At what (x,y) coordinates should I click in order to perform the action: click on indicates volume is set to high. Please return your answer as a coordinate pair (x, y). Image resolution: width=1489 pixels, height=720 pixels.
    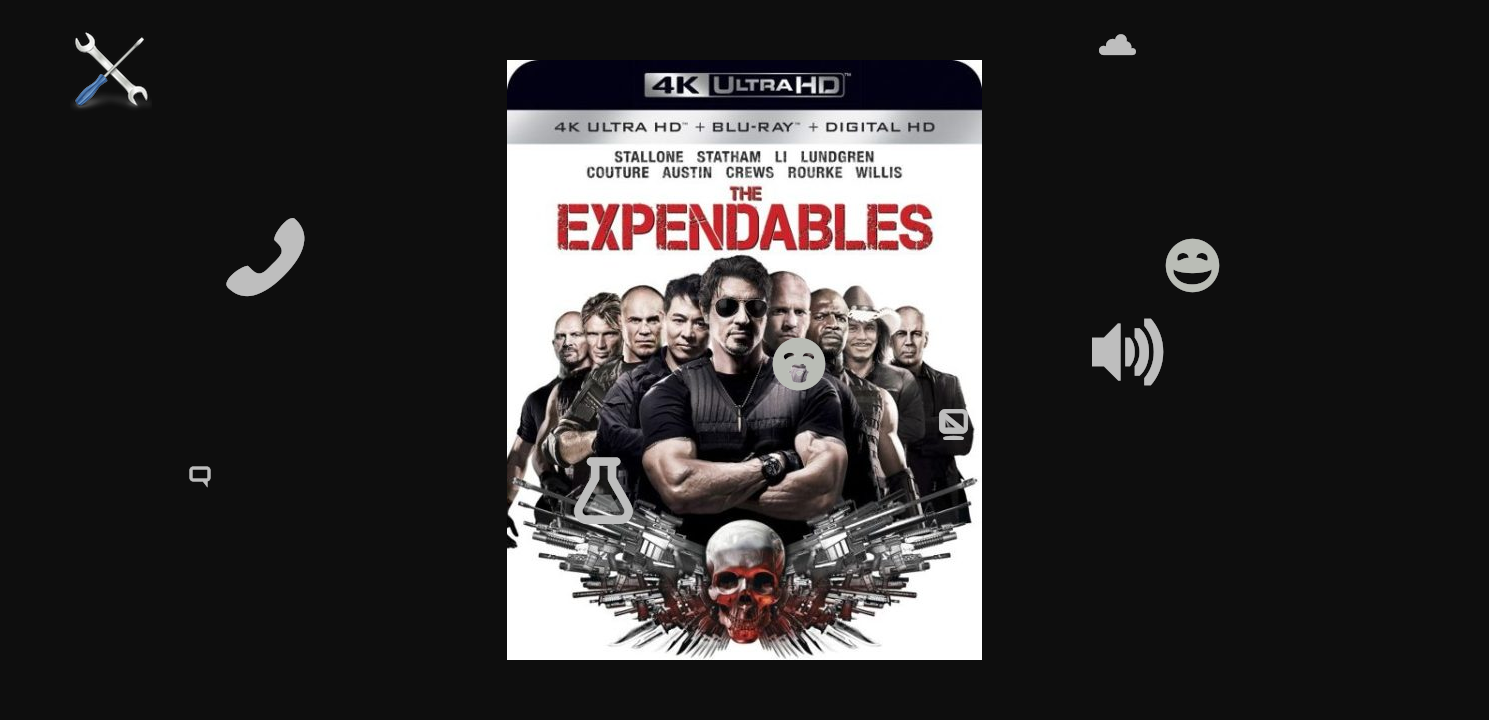
    Looking at the image, I should click on (1130, 352).